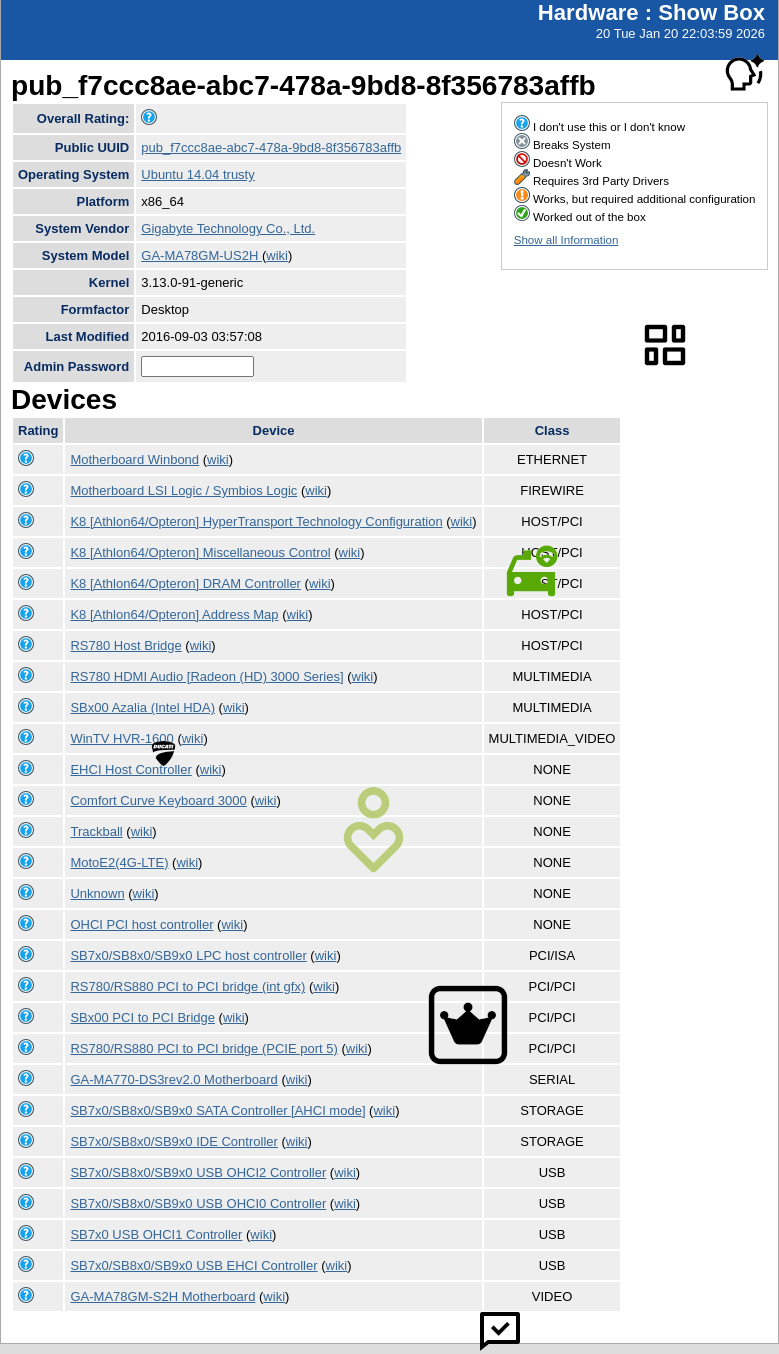  Describe the element at coordinates (373, 830) in the screenshot. I see `empathize or show compassion for others` at that location.